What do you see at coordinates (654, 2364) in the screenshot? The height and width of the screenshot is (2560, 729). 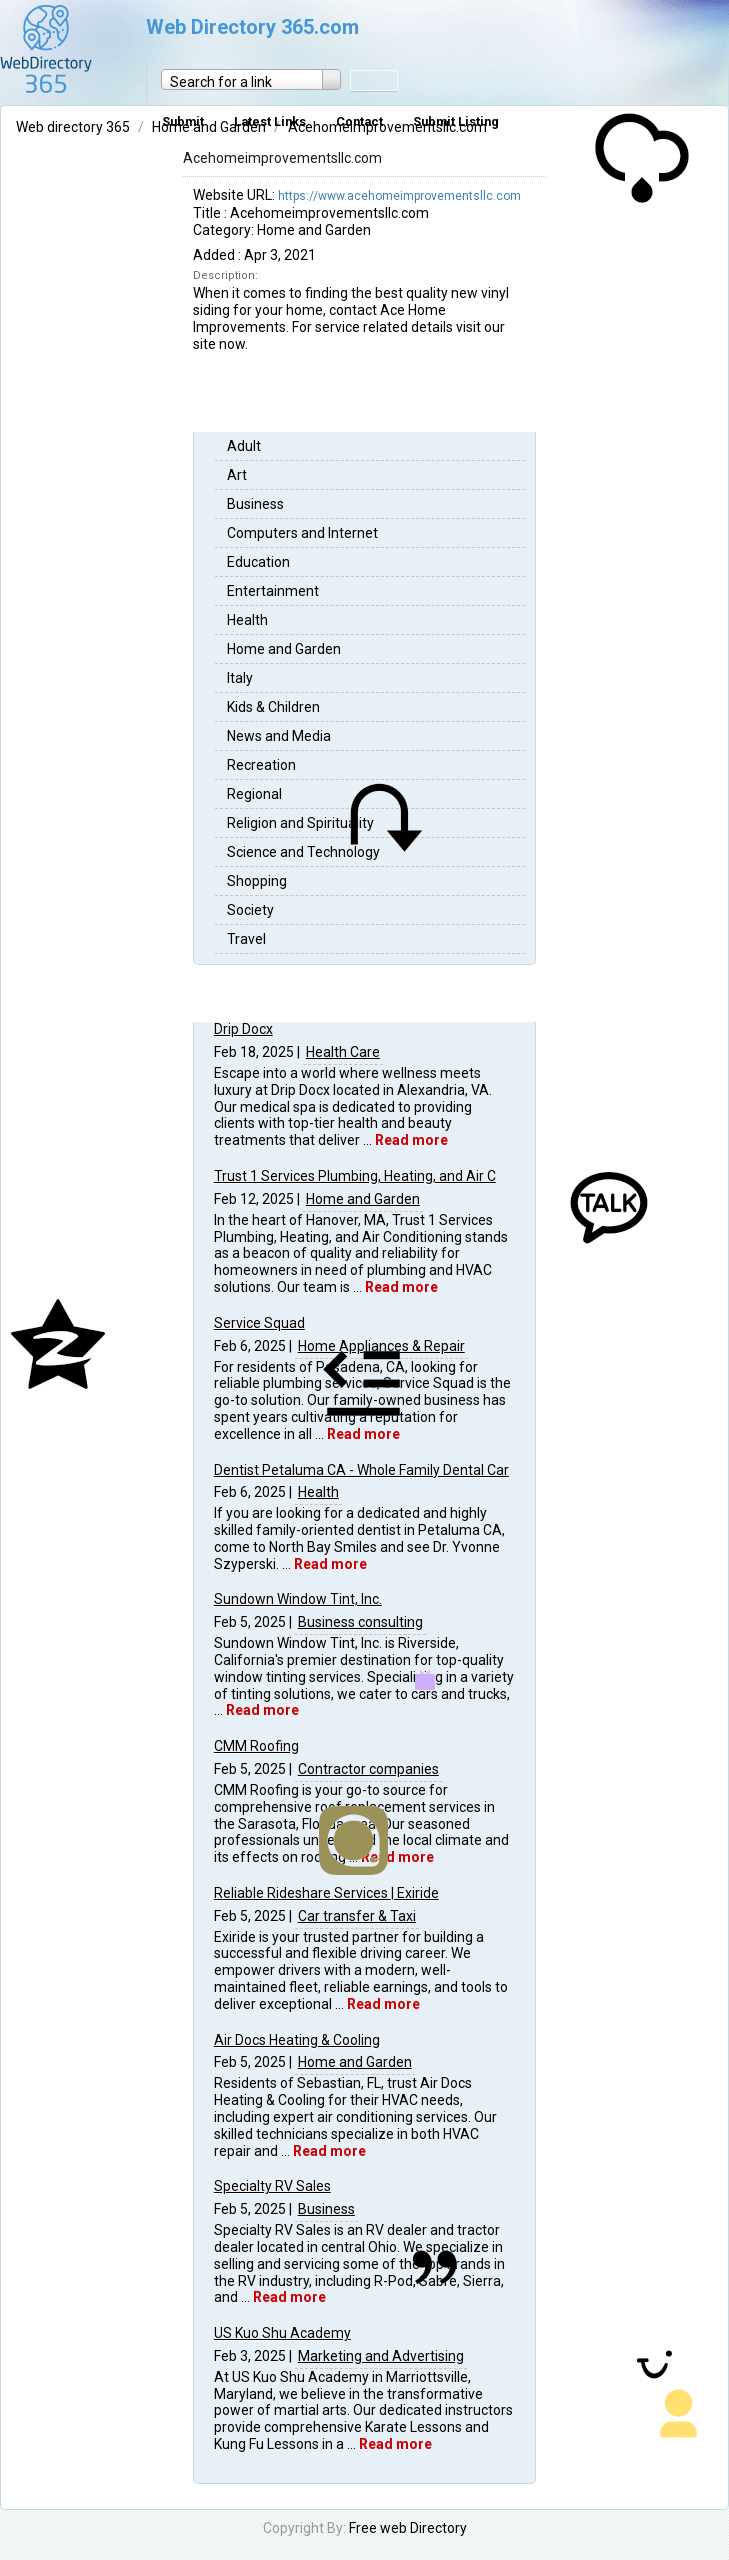 I see `TUI travel company logo` at bounding box center [654, 2364].